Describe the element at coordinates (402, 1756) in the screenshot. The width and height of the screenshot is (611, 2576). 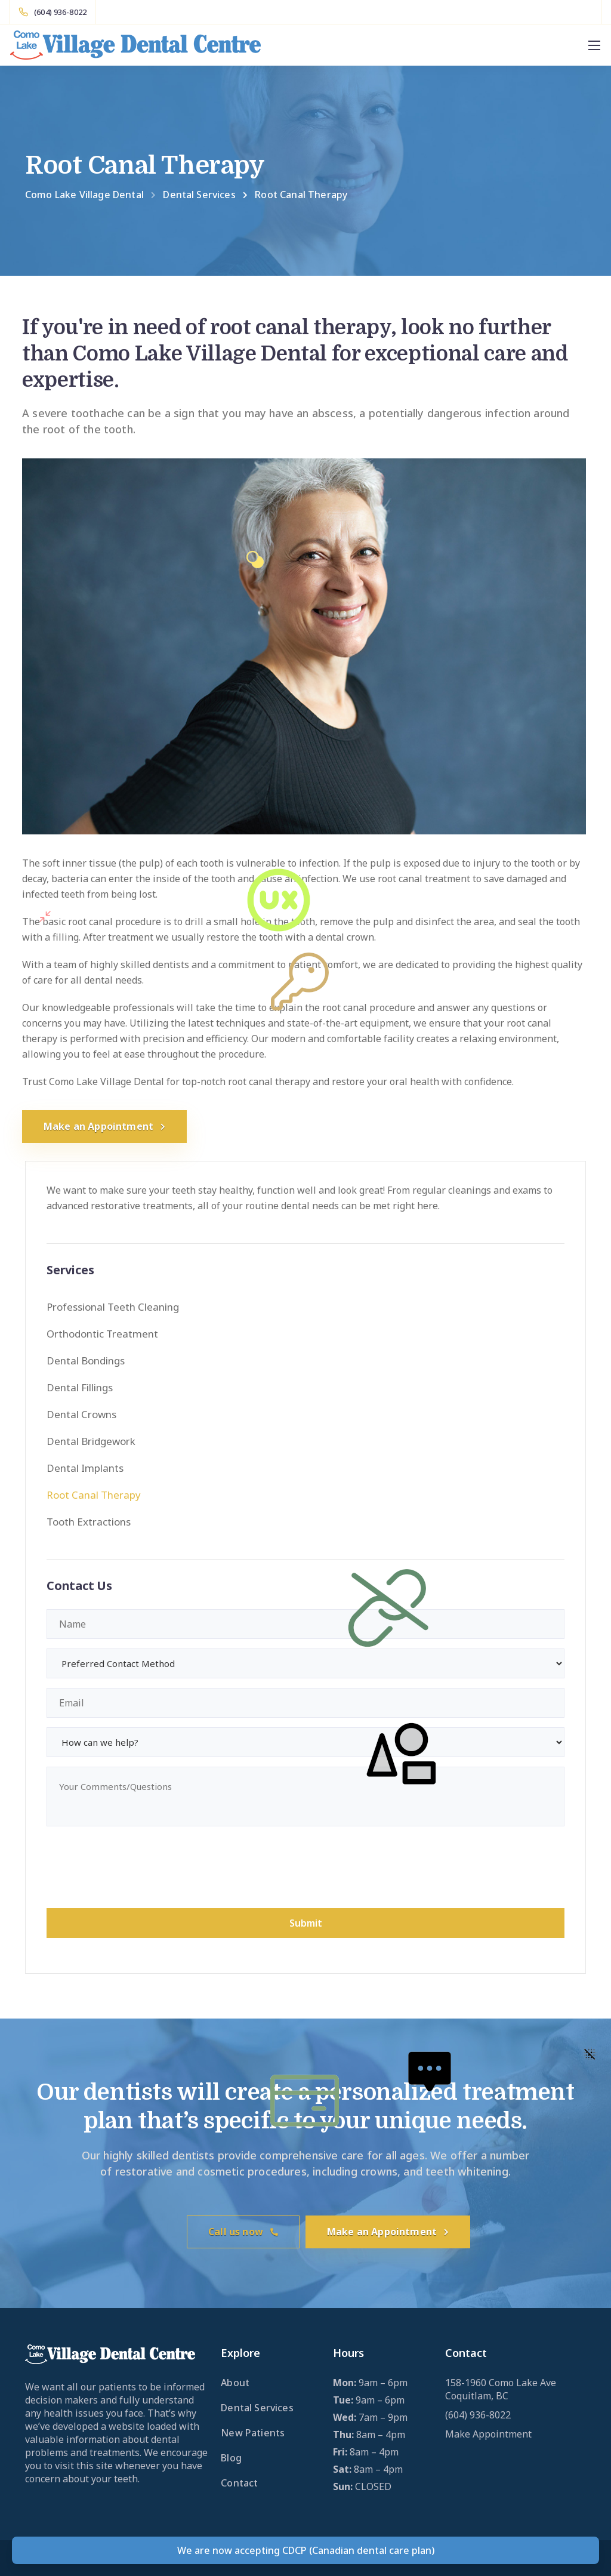
I see `access shape tools or drawing elements` at that location.